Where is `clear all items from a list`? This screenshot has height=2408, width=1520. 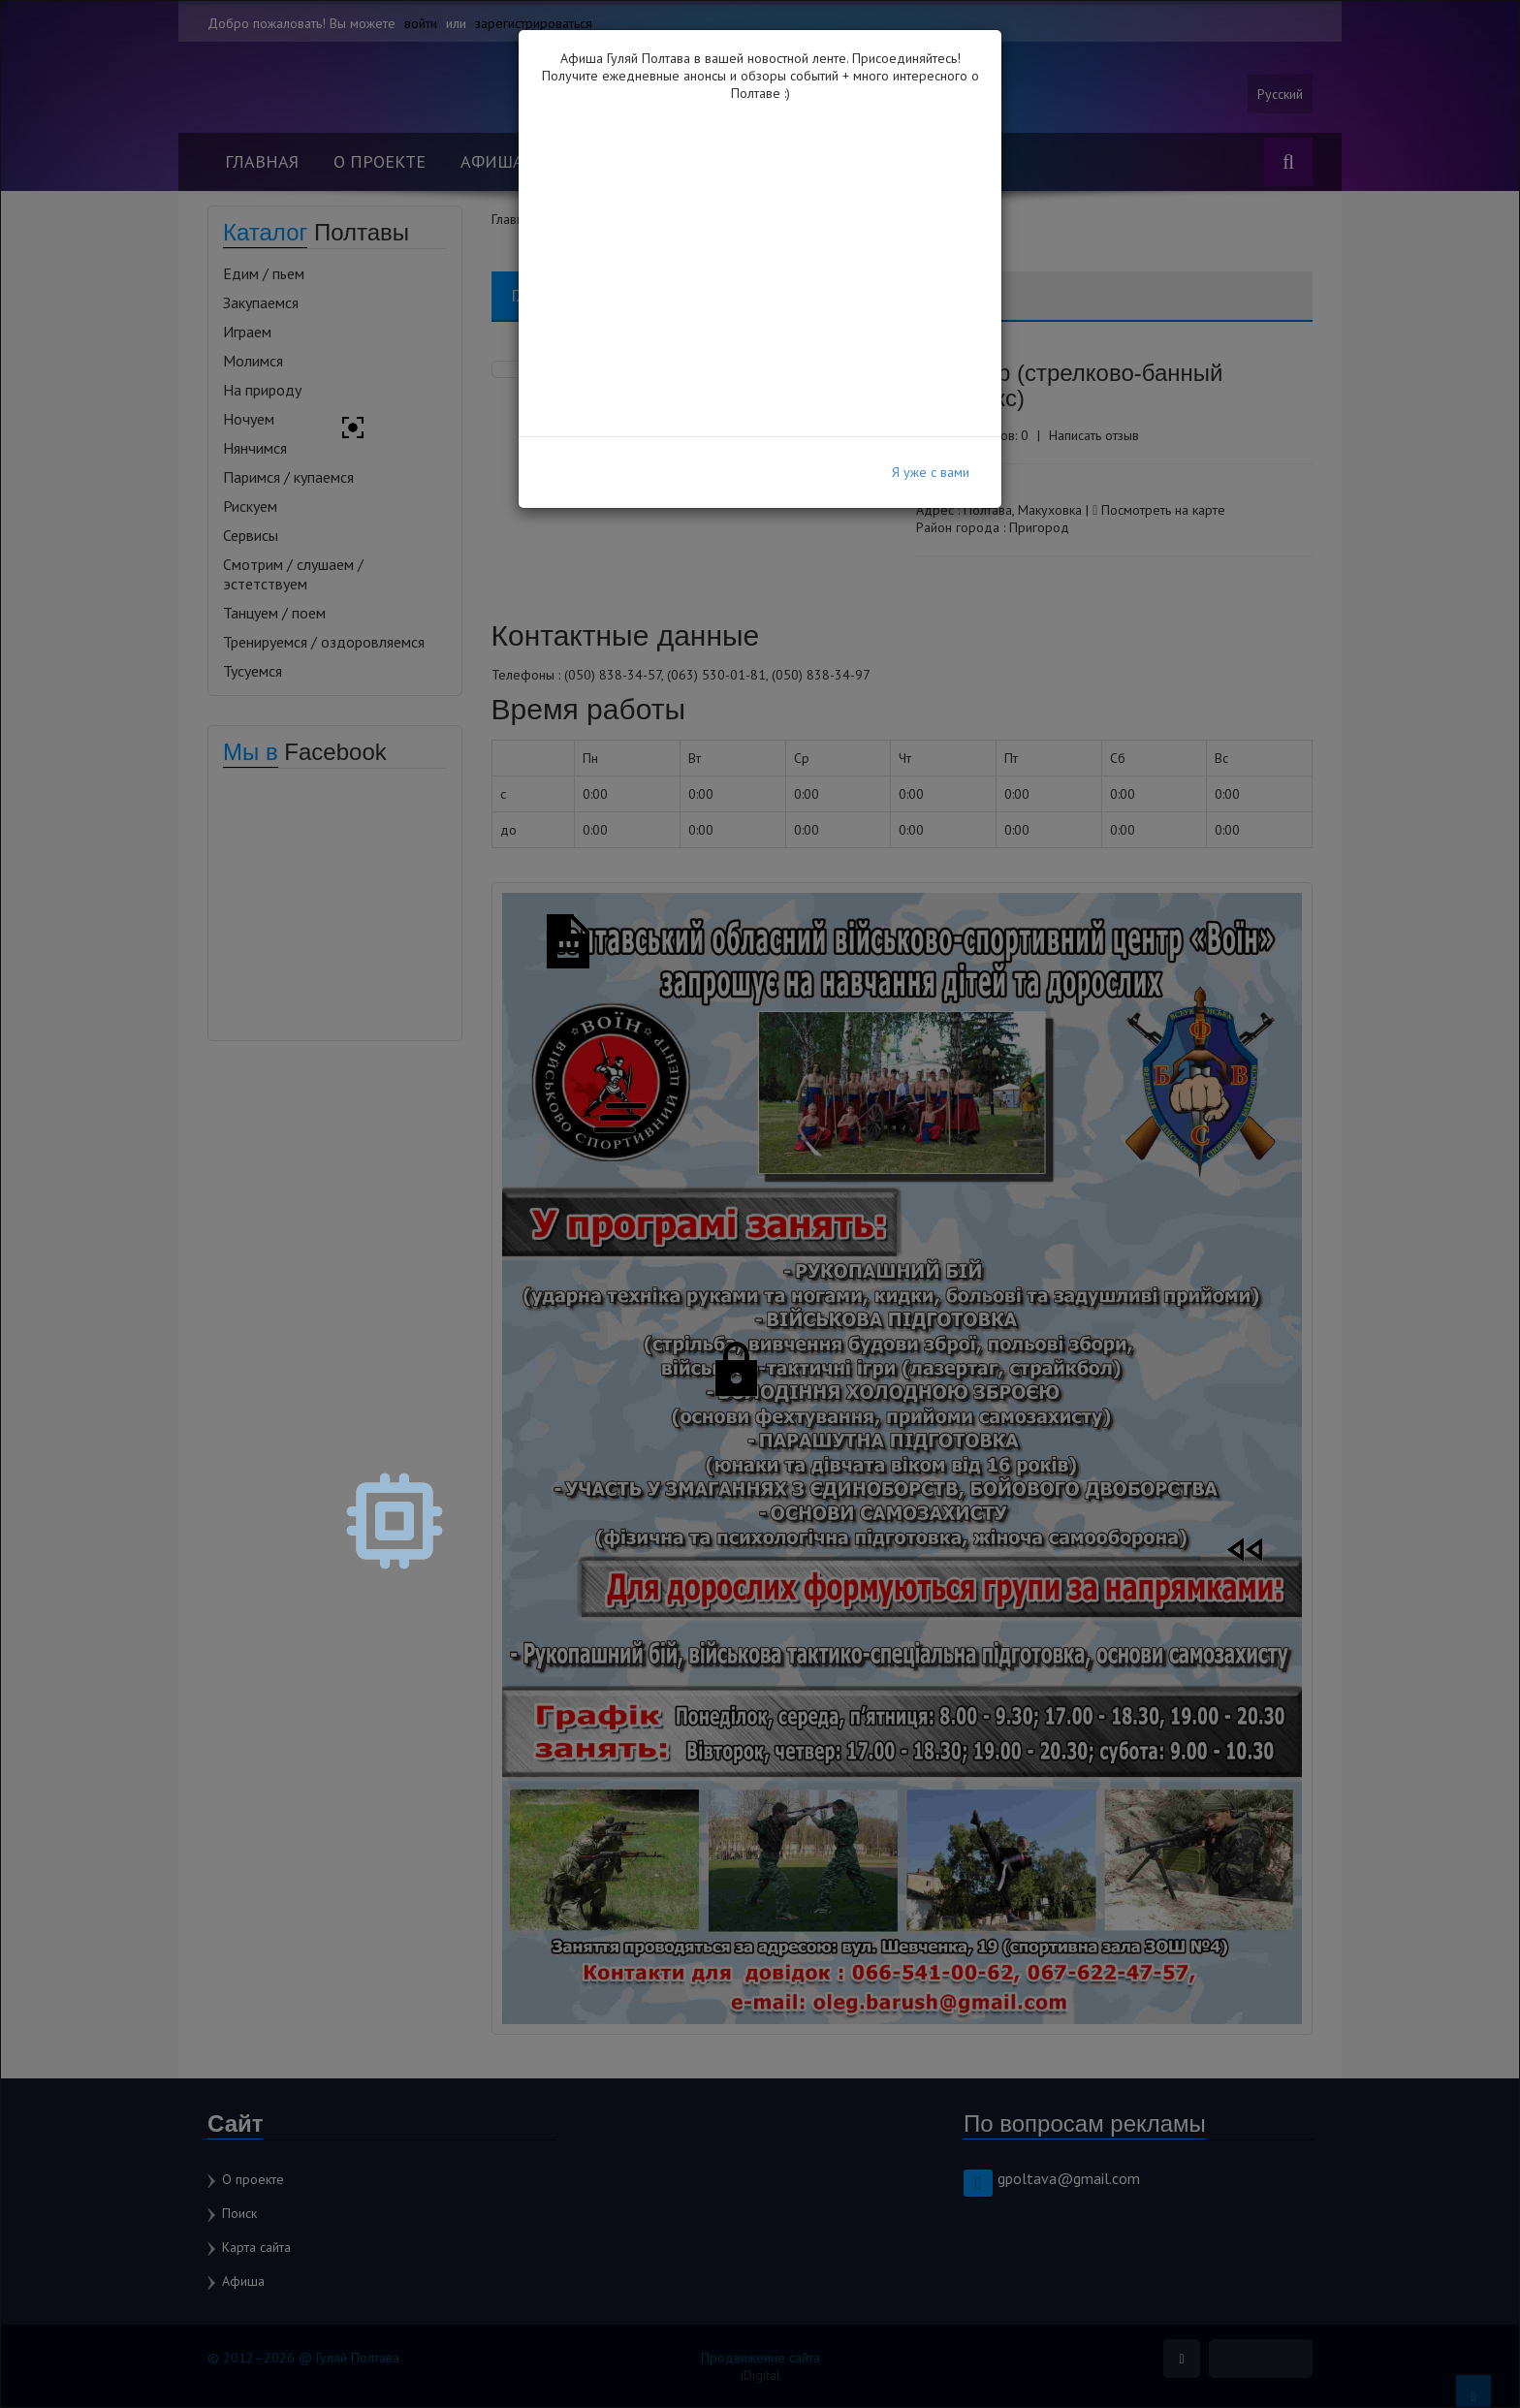 clear all items from a list is located at coordinates (620, 1118).